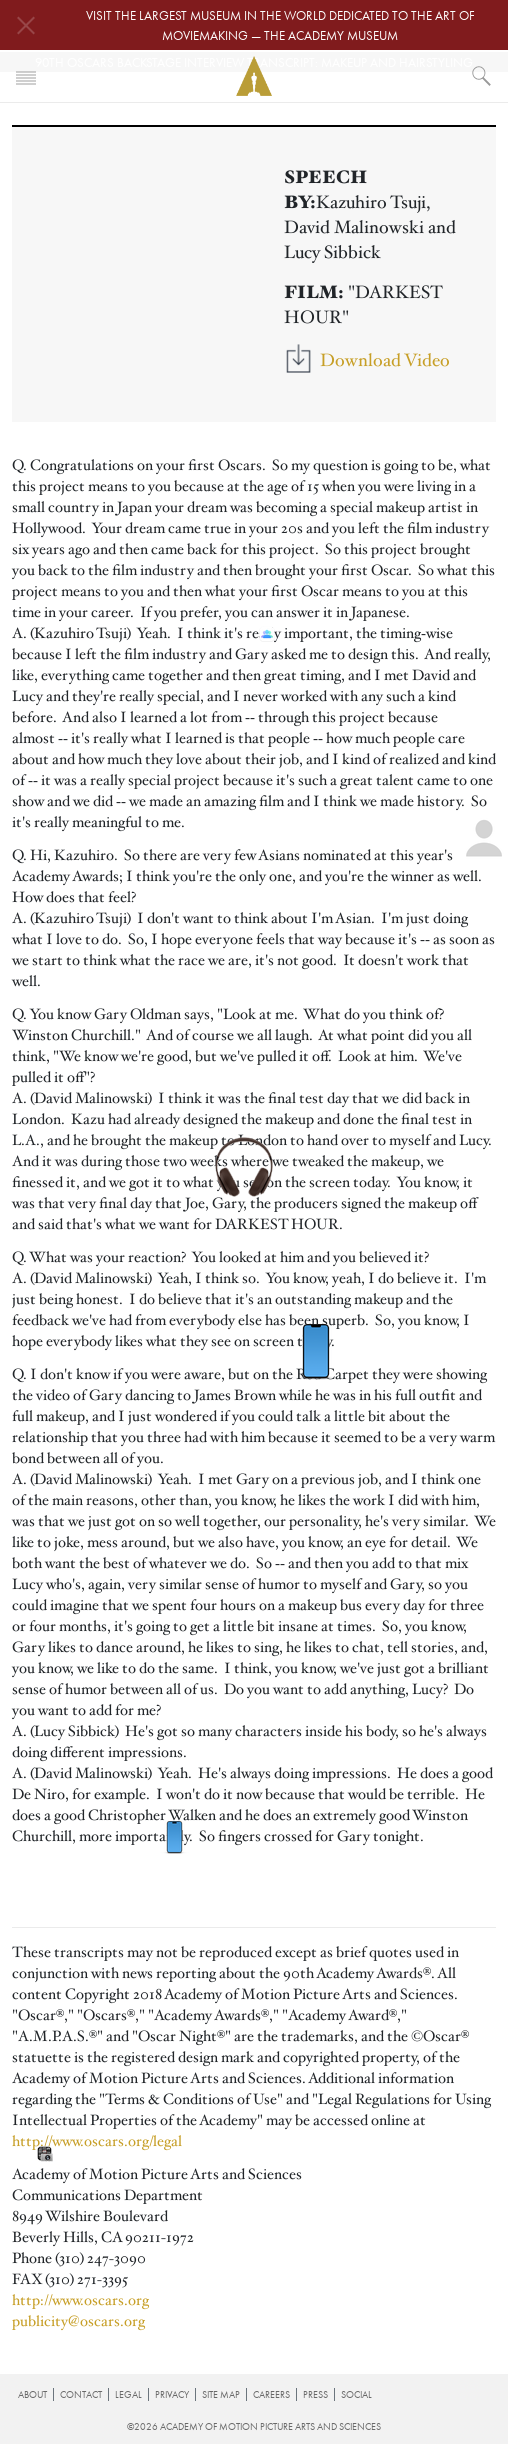 The width and height of the screenshot is (508, 2444). What do you see at coordinates (44, 2153) in the screenshot?
I see `open image capture to import photos from cameras or scanners` at bounding box center [44, 2153].